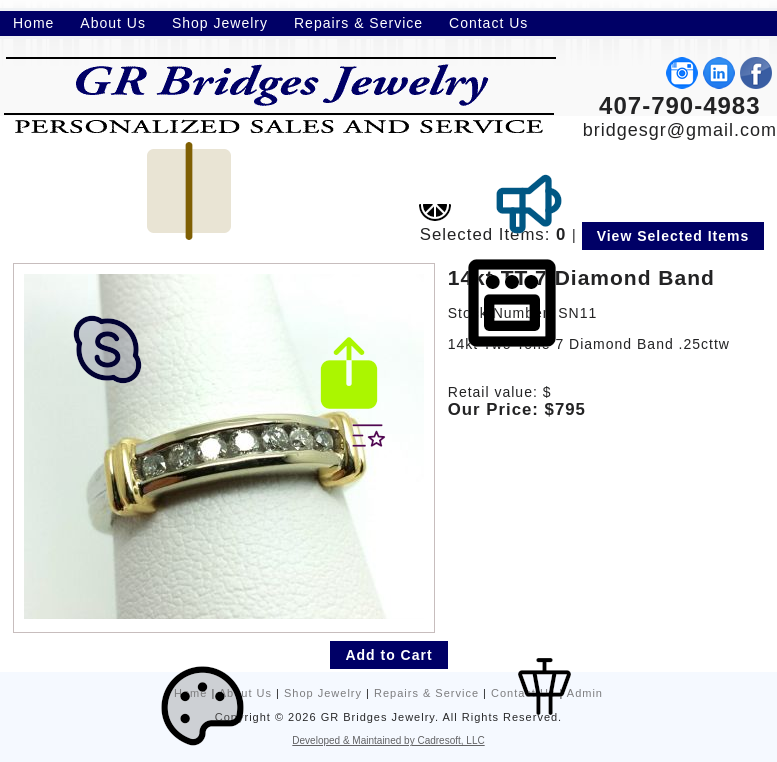 The width and height of the screenshot is (777, 762). I want to click on open Skype app, so click(107, 349).